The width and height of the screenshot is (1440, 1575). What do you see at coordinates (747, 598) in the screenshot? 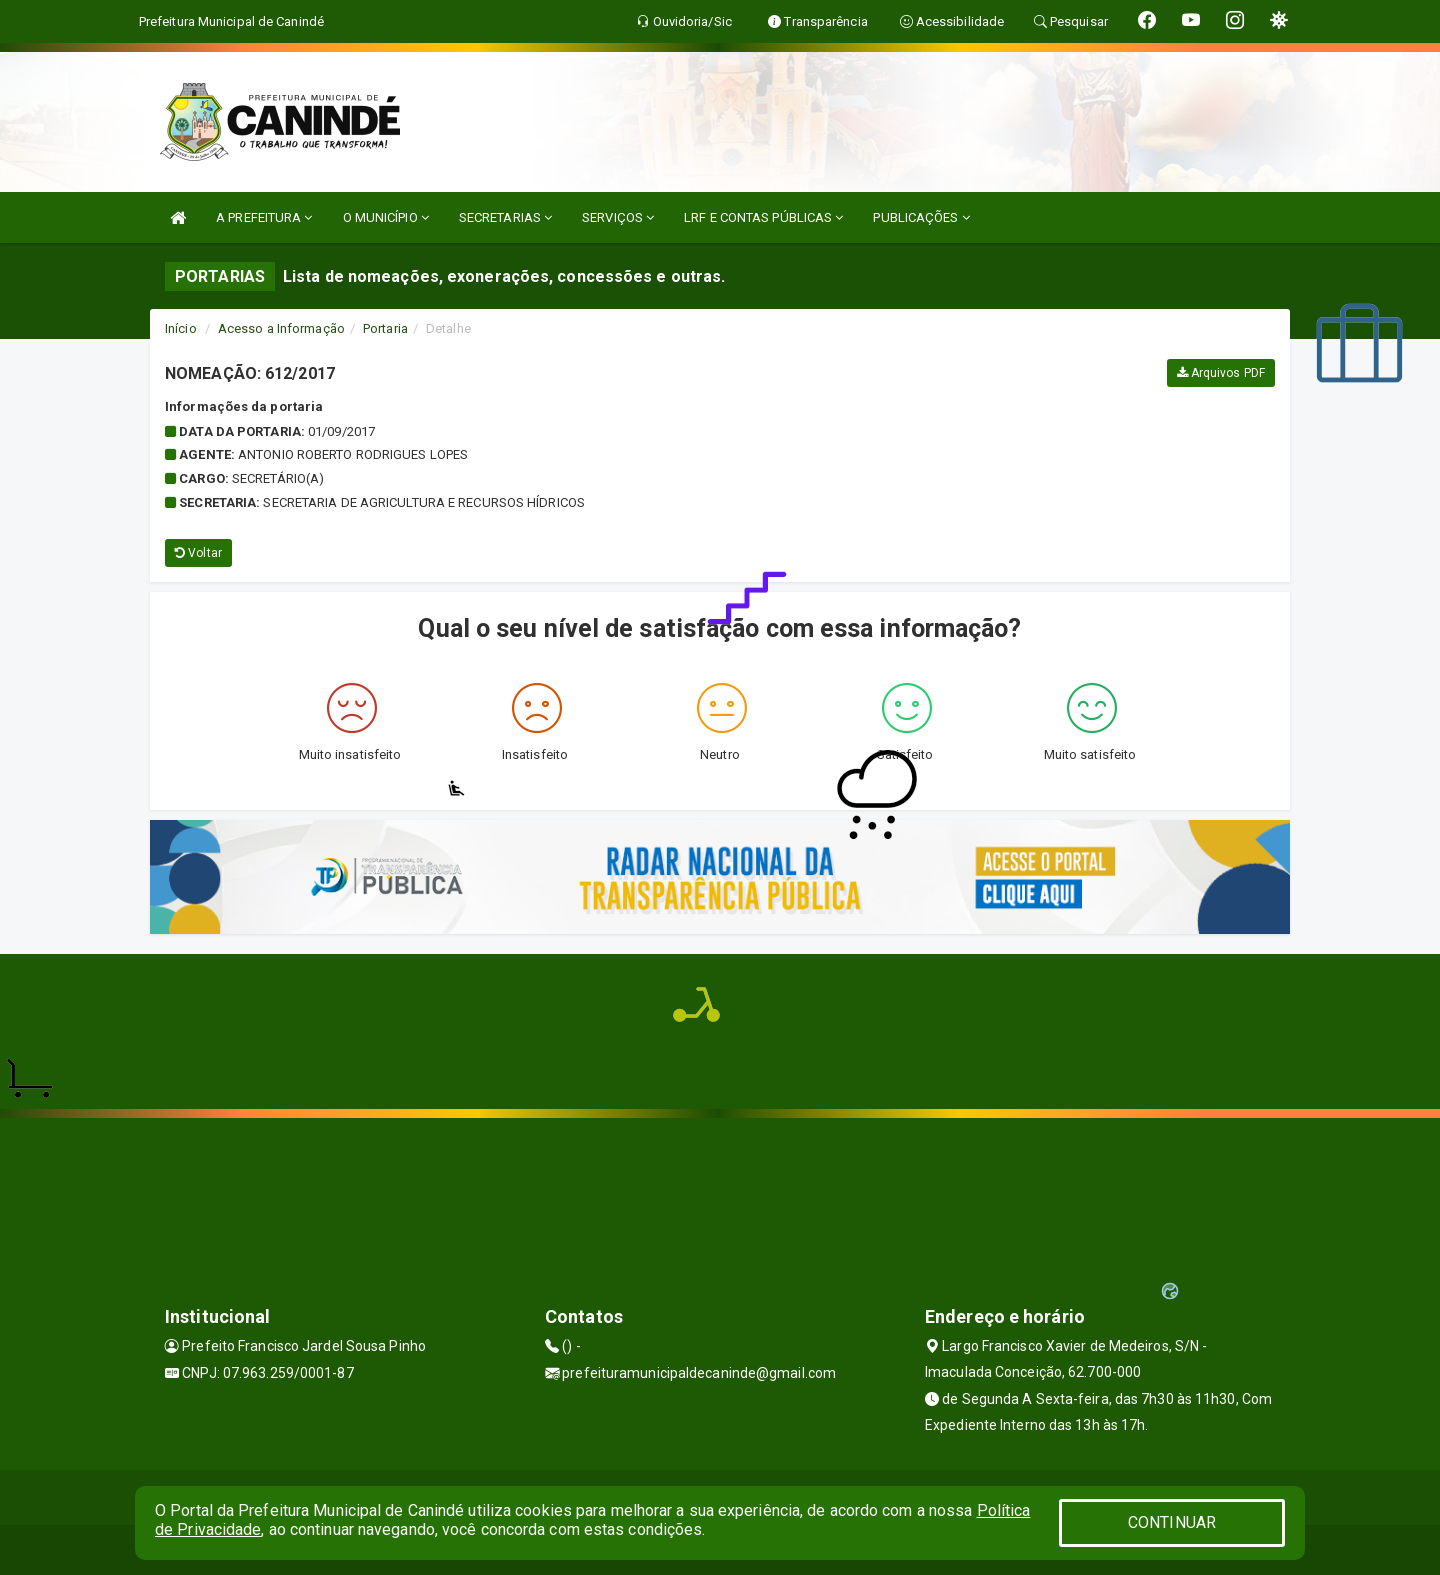
I see `navigate to stairs or level changes` at bounding box center [747, 598].